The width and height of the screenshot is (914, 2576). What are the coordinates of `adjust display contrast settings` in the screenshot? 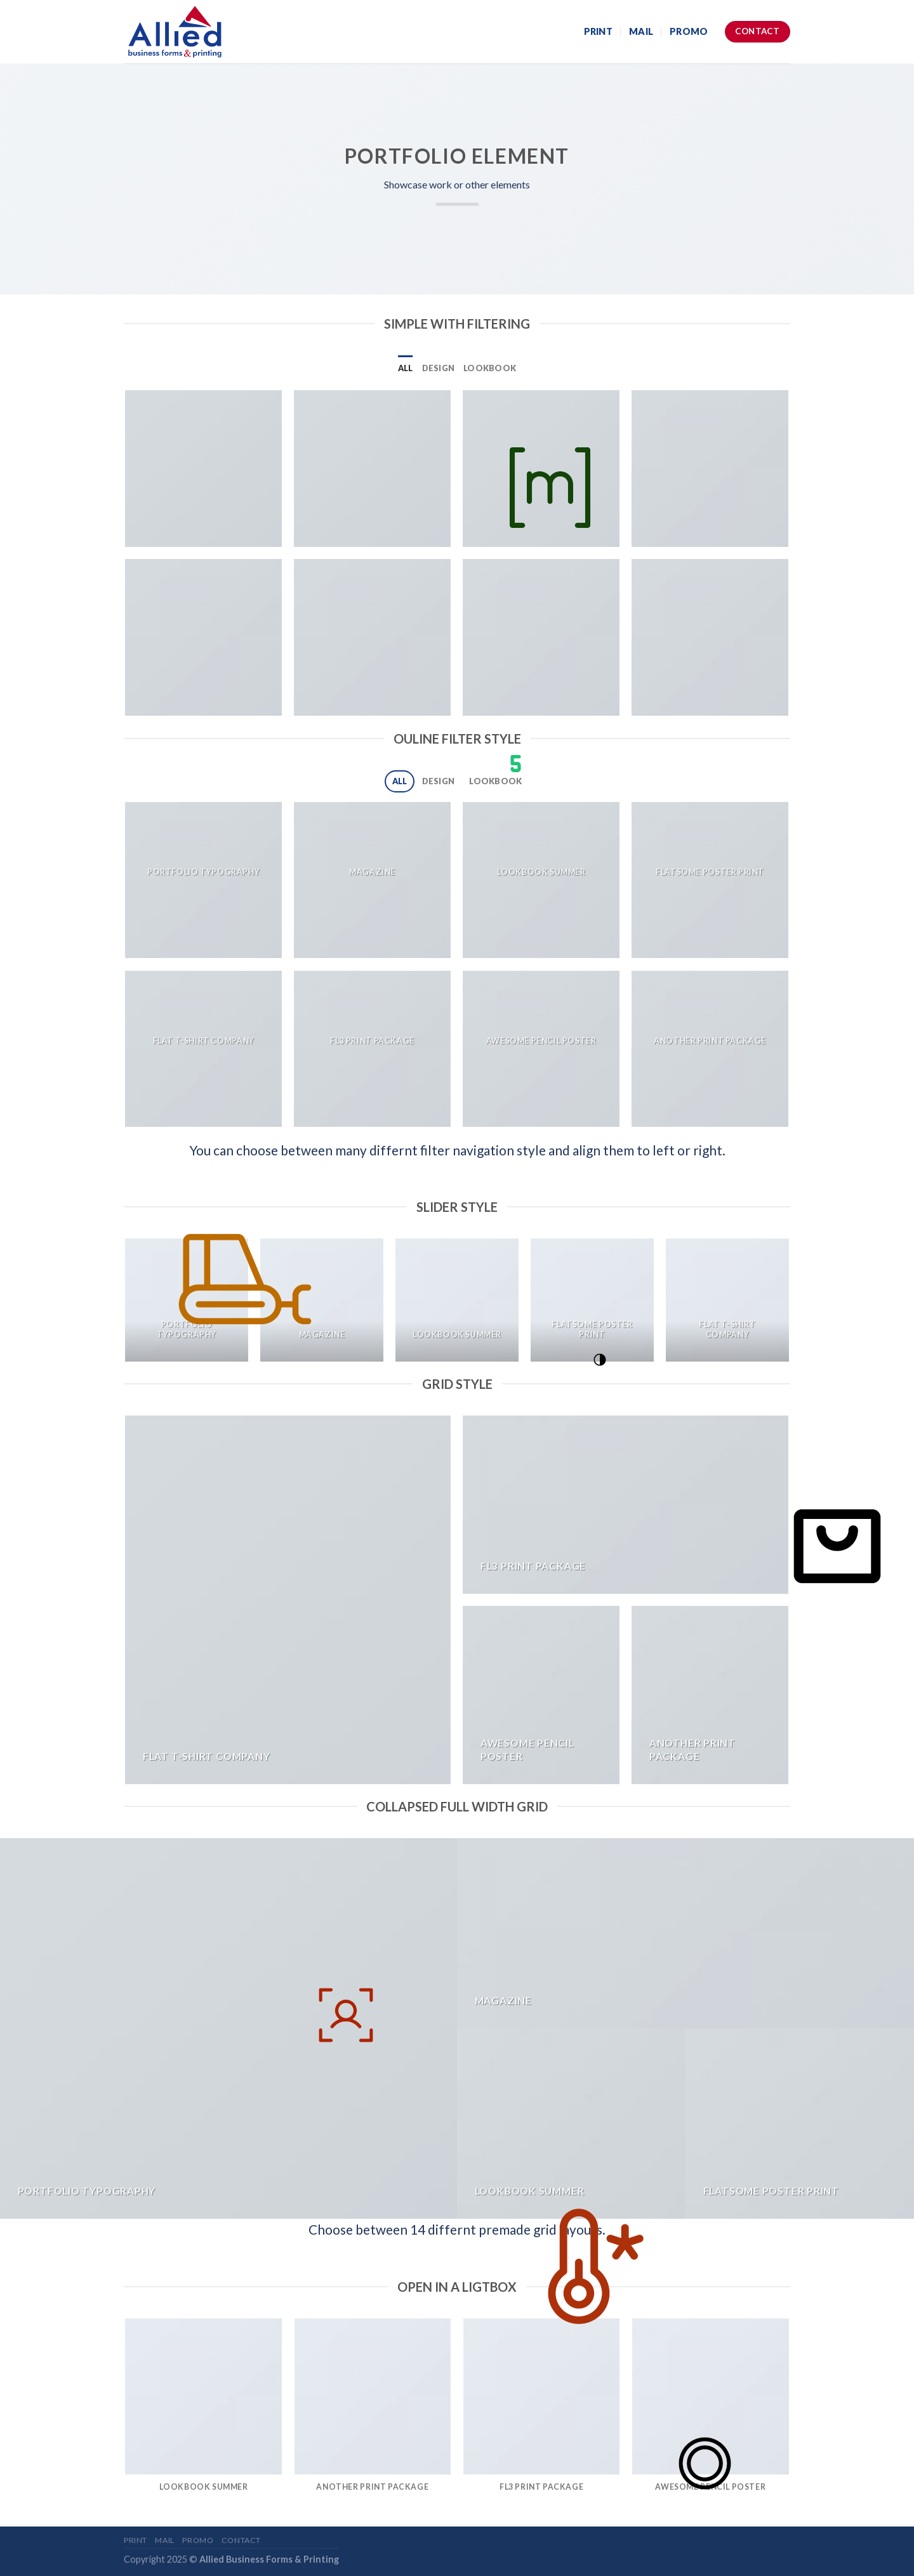 It's located at (600, 1360).